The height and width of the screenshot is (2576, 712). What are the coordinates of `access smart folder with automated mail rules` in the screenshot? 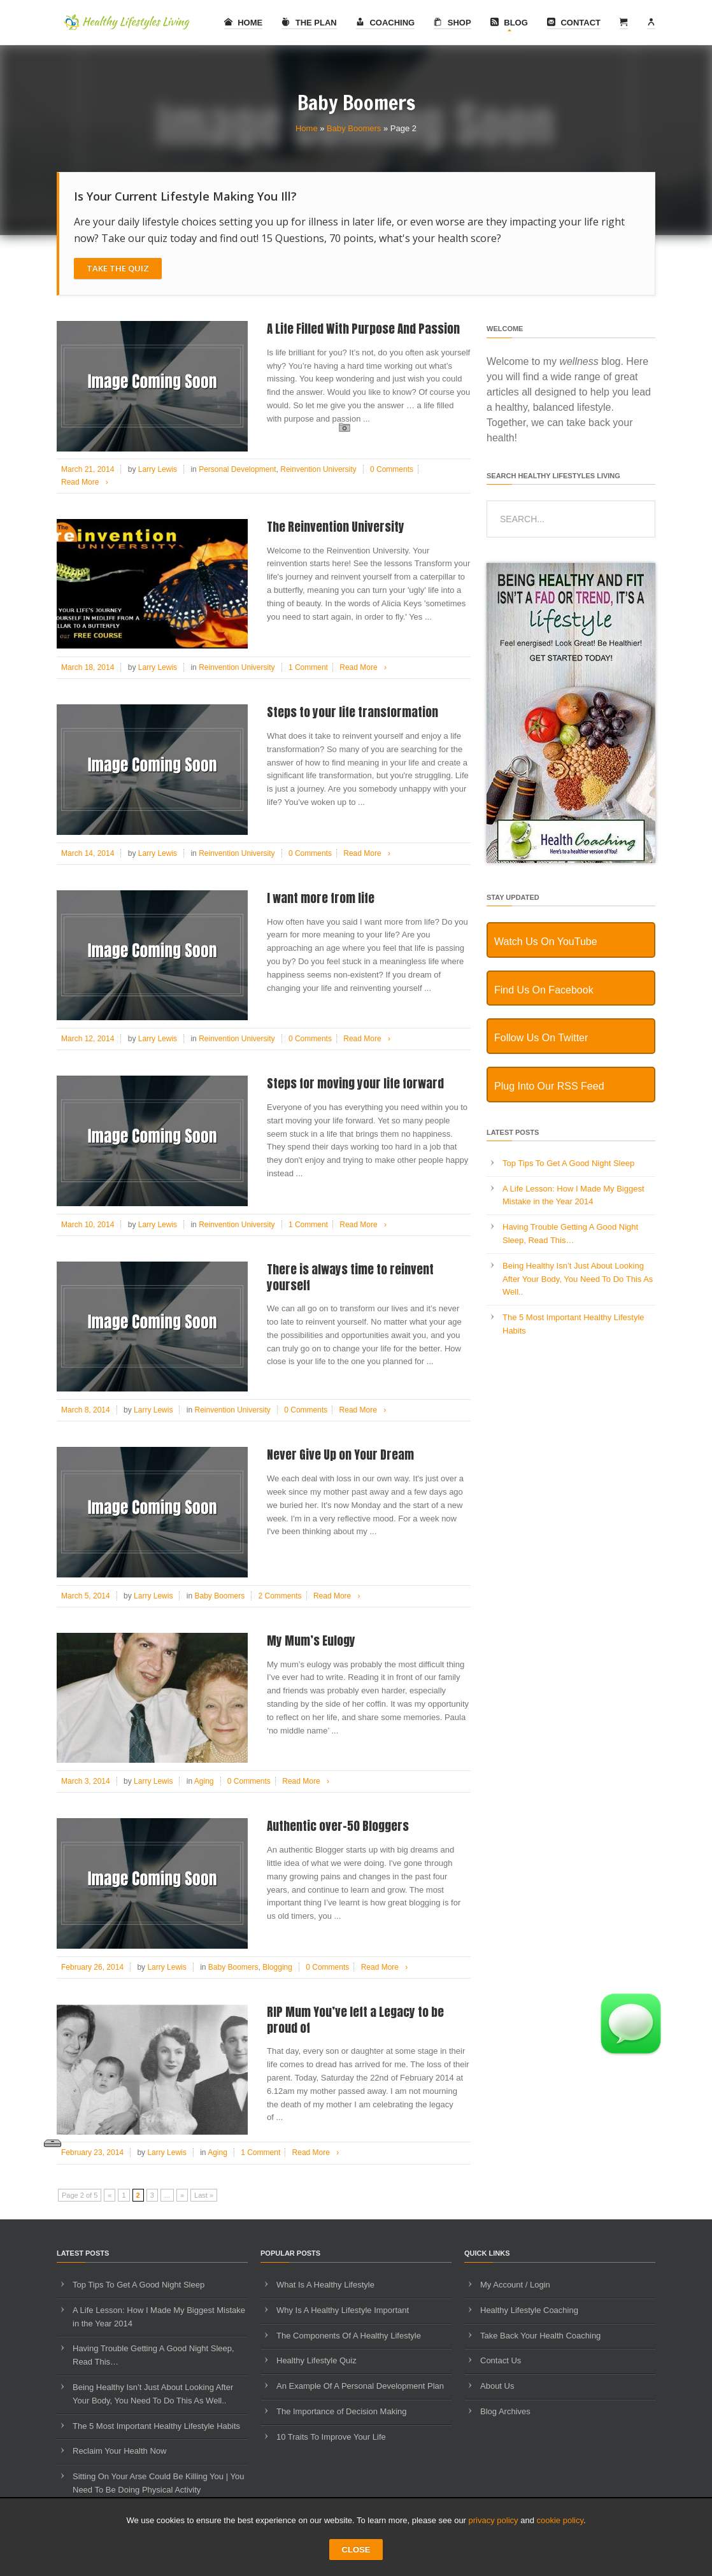 It's located at (345, 427).